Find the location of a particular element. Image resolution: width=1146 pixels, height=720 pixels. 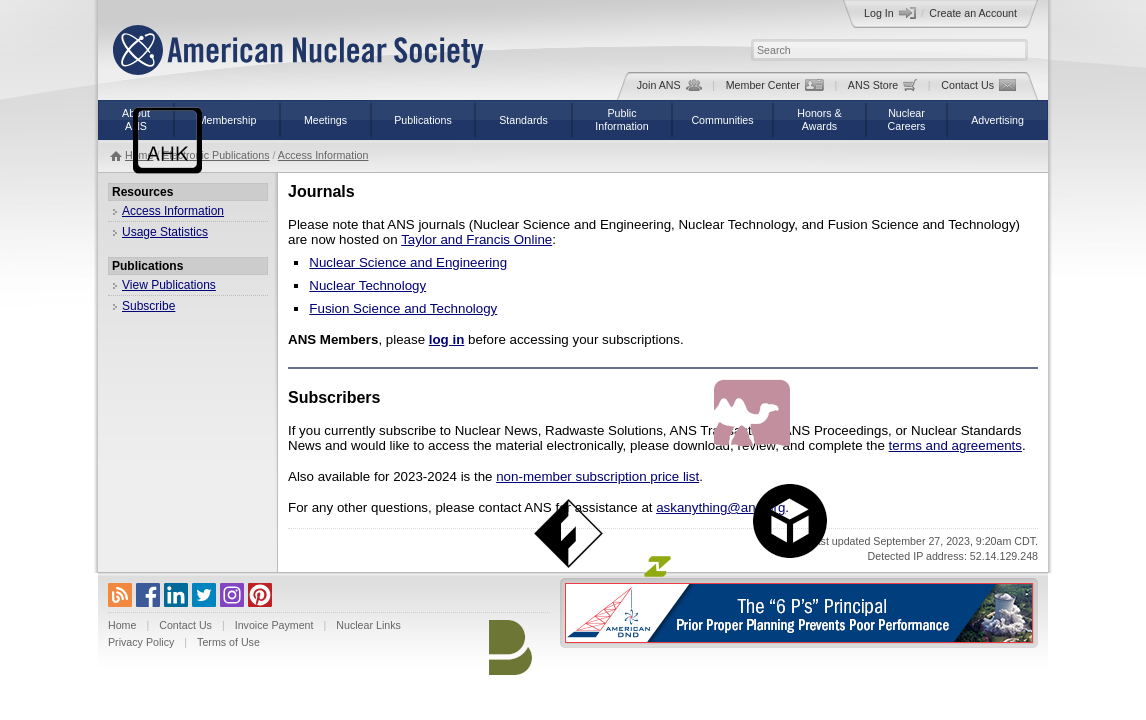

open the Beats audio app is located at coordinates (510, 647).